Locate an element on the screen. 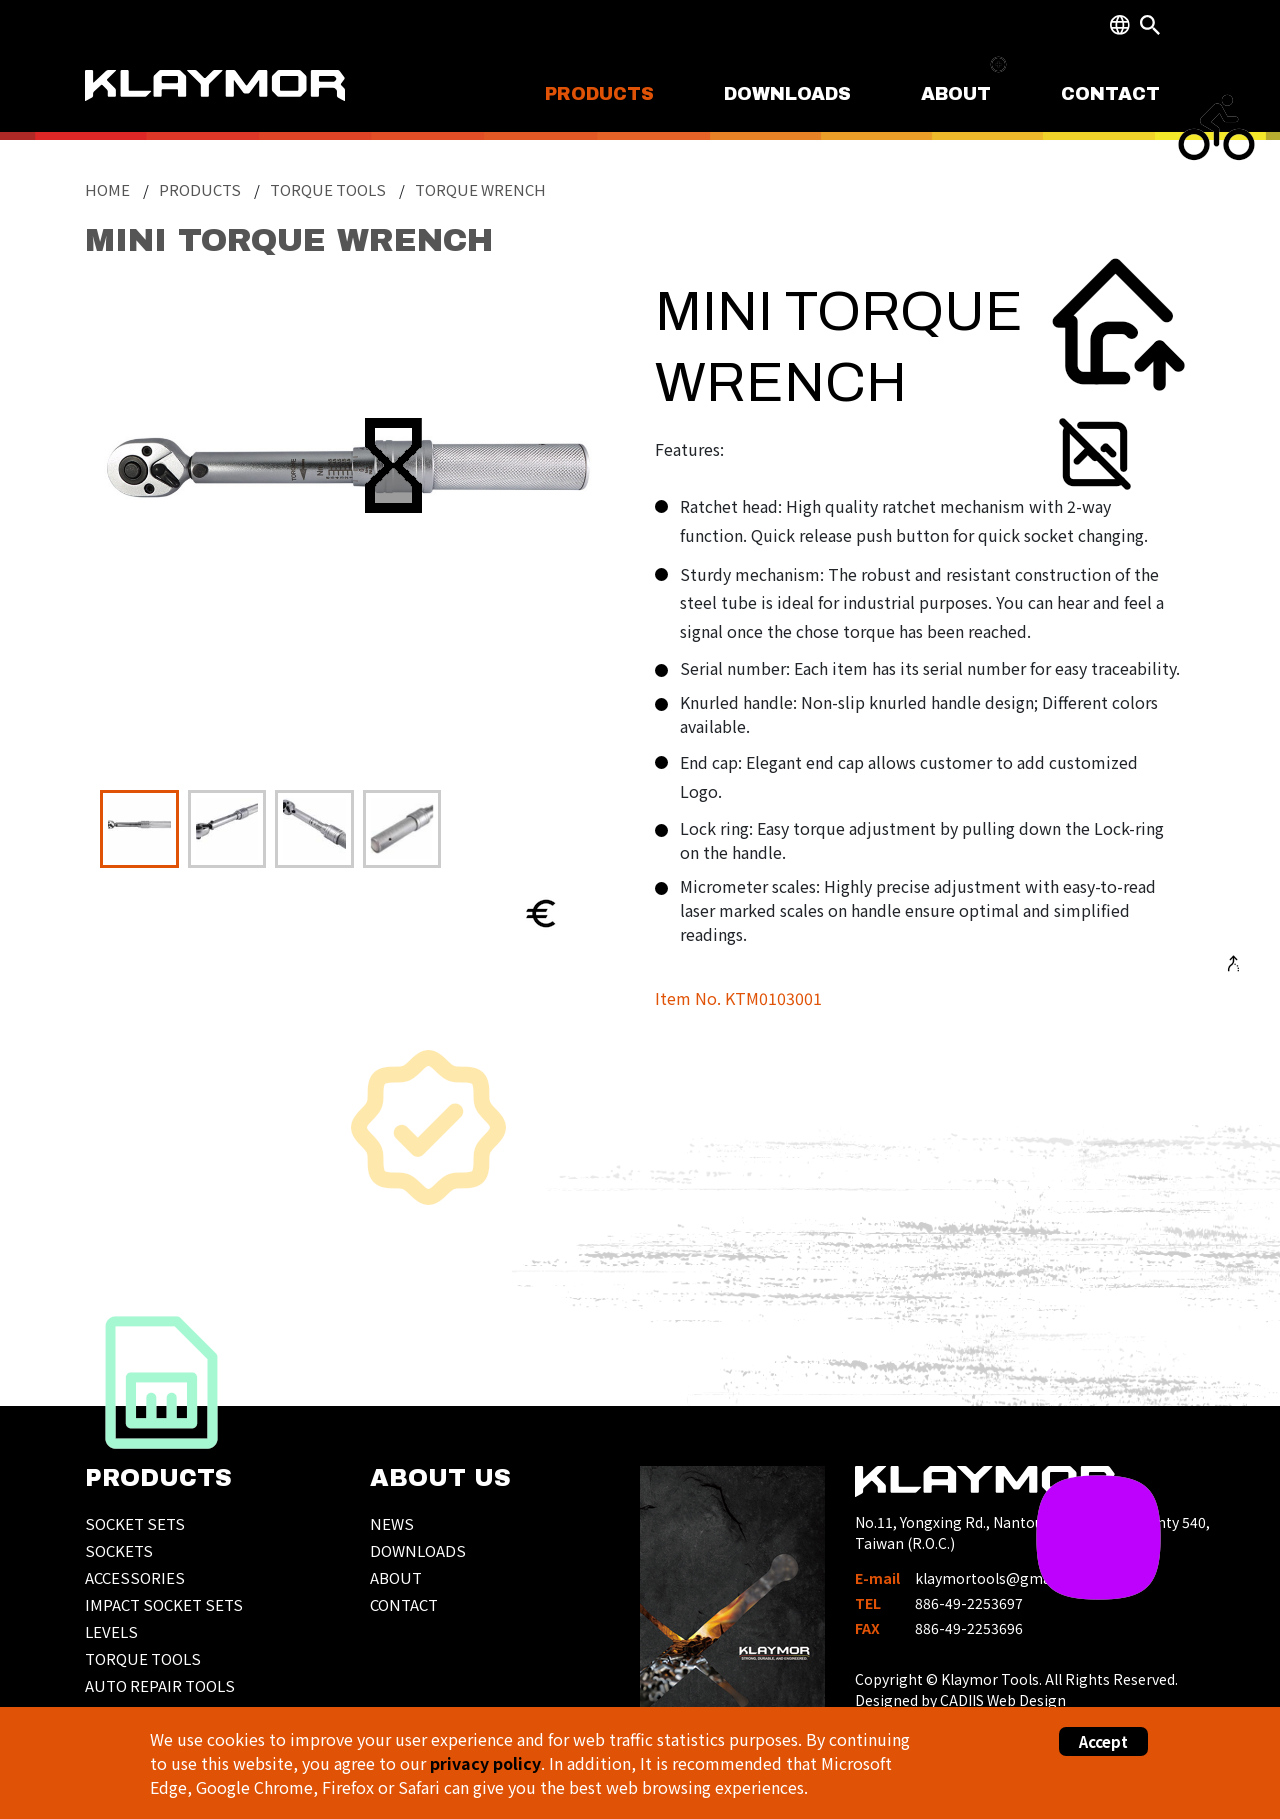 The width and height of the screenshot is (1280, 1819). access bike-sharing or cycling options is located at coordinates (1216, 127).